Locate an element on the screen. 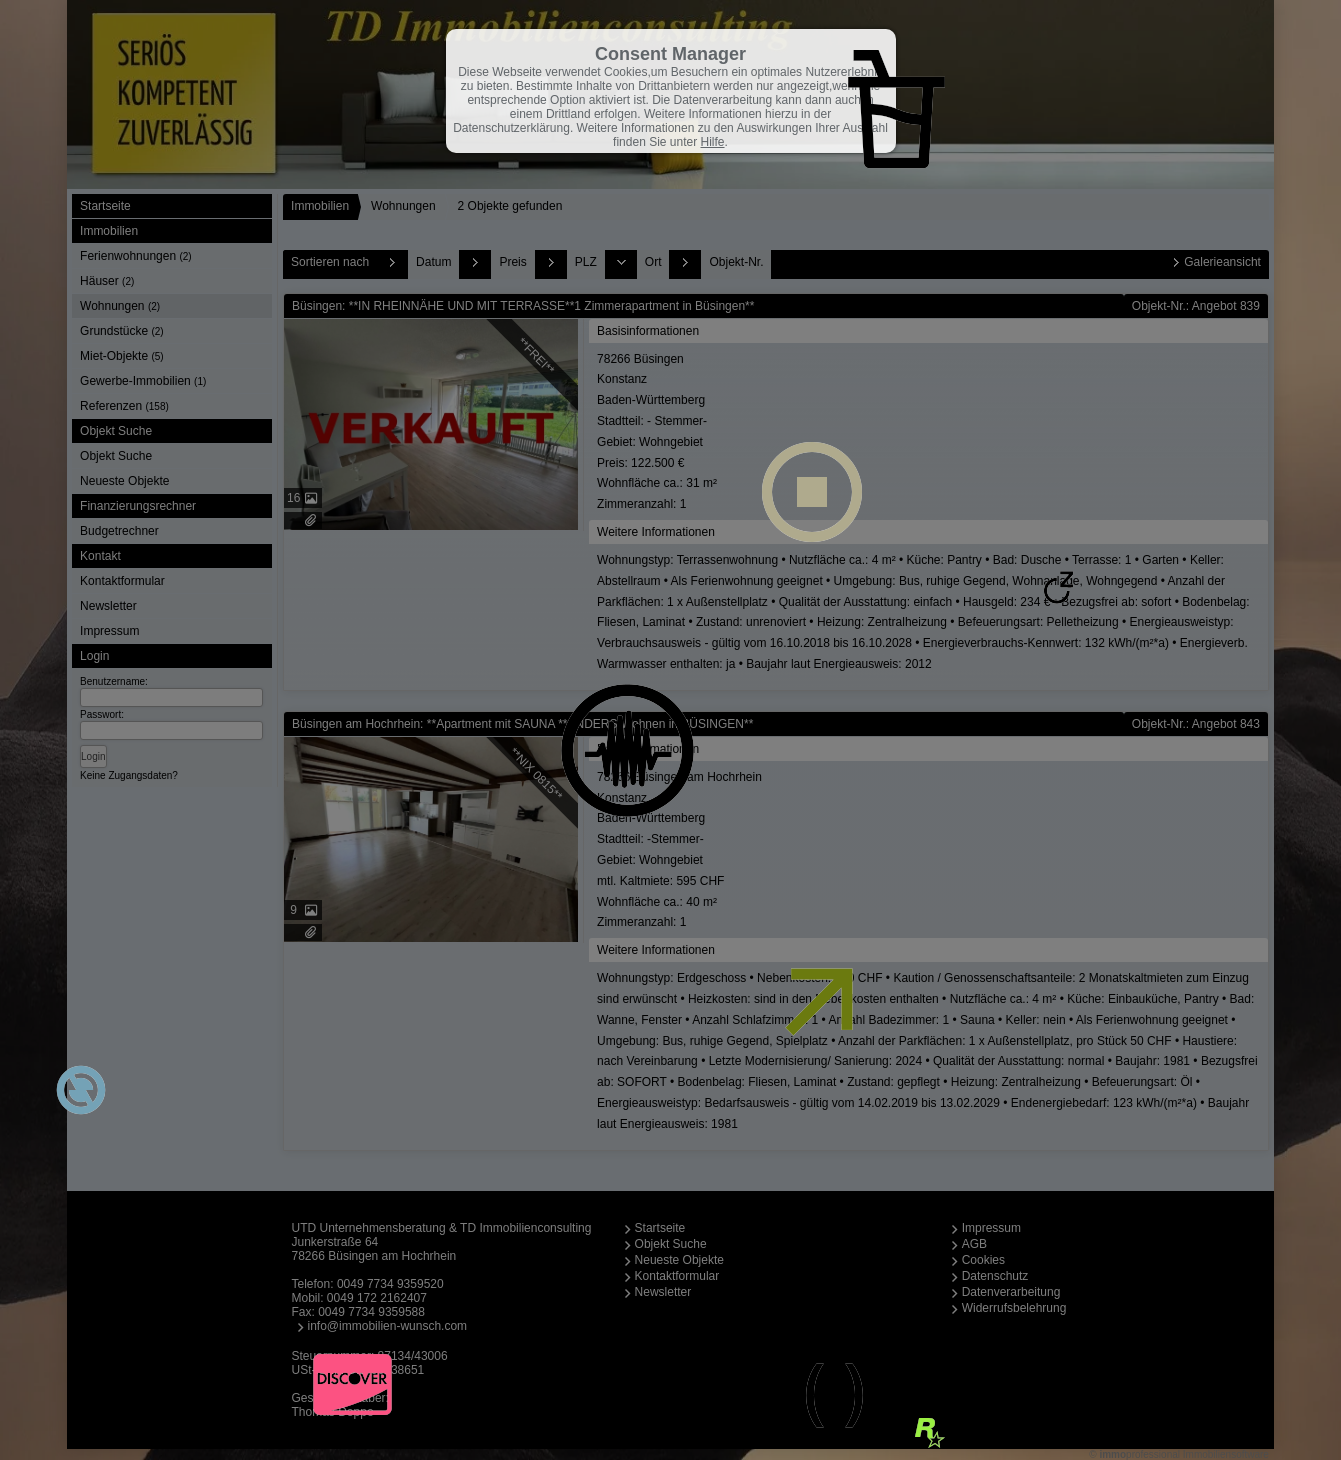  disable auto-refresh is located at coordinates (81, 1090).